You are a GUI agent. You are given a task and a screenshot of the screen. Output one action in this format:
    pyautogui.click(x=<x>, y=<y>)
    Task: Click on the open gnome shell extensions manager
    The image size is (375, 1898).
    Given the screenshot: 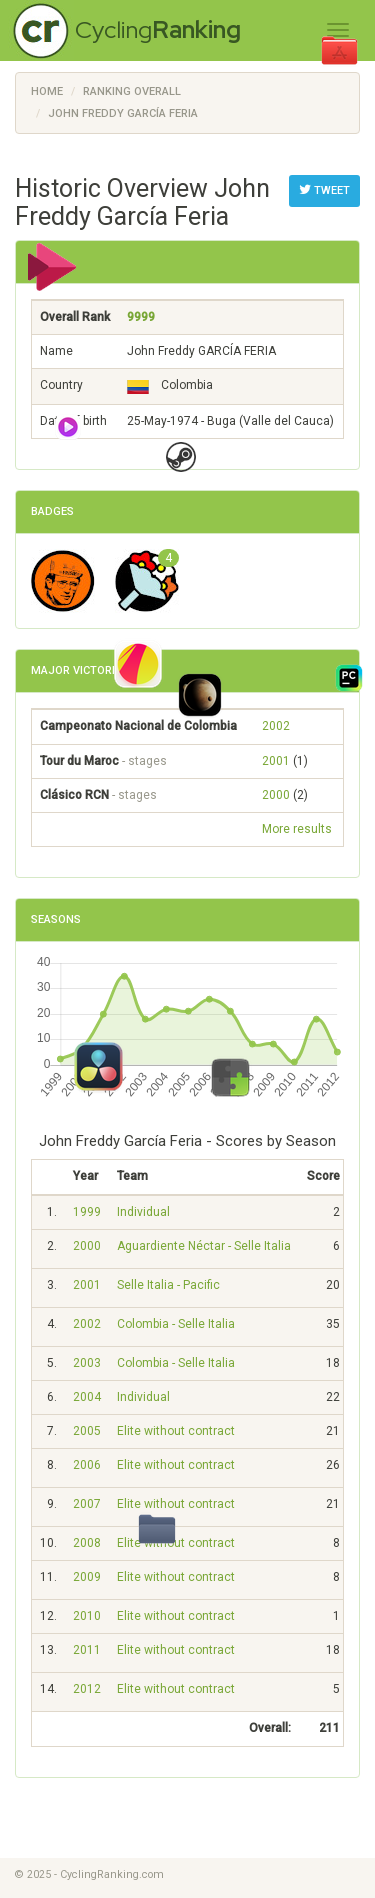 What is the action you would take?
    pyautogui.click(x=230, y=1077)
    